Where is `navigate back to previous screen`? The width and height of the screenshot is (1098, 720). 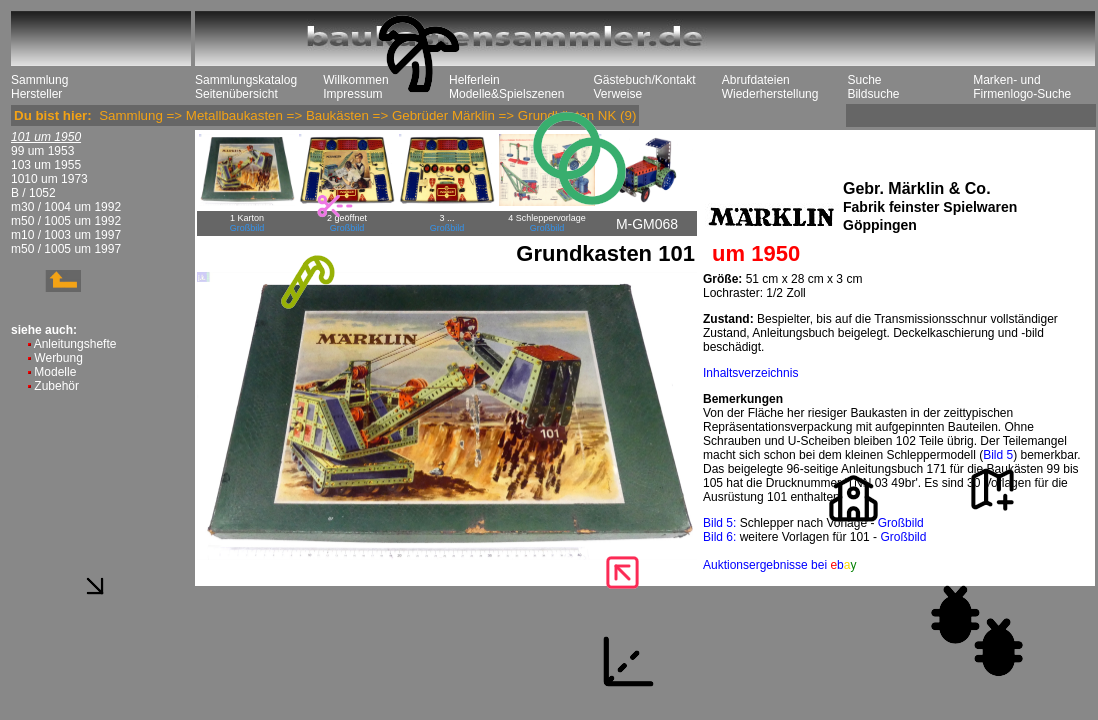 navigate back to previous screen is located at coordinates (622, 572).